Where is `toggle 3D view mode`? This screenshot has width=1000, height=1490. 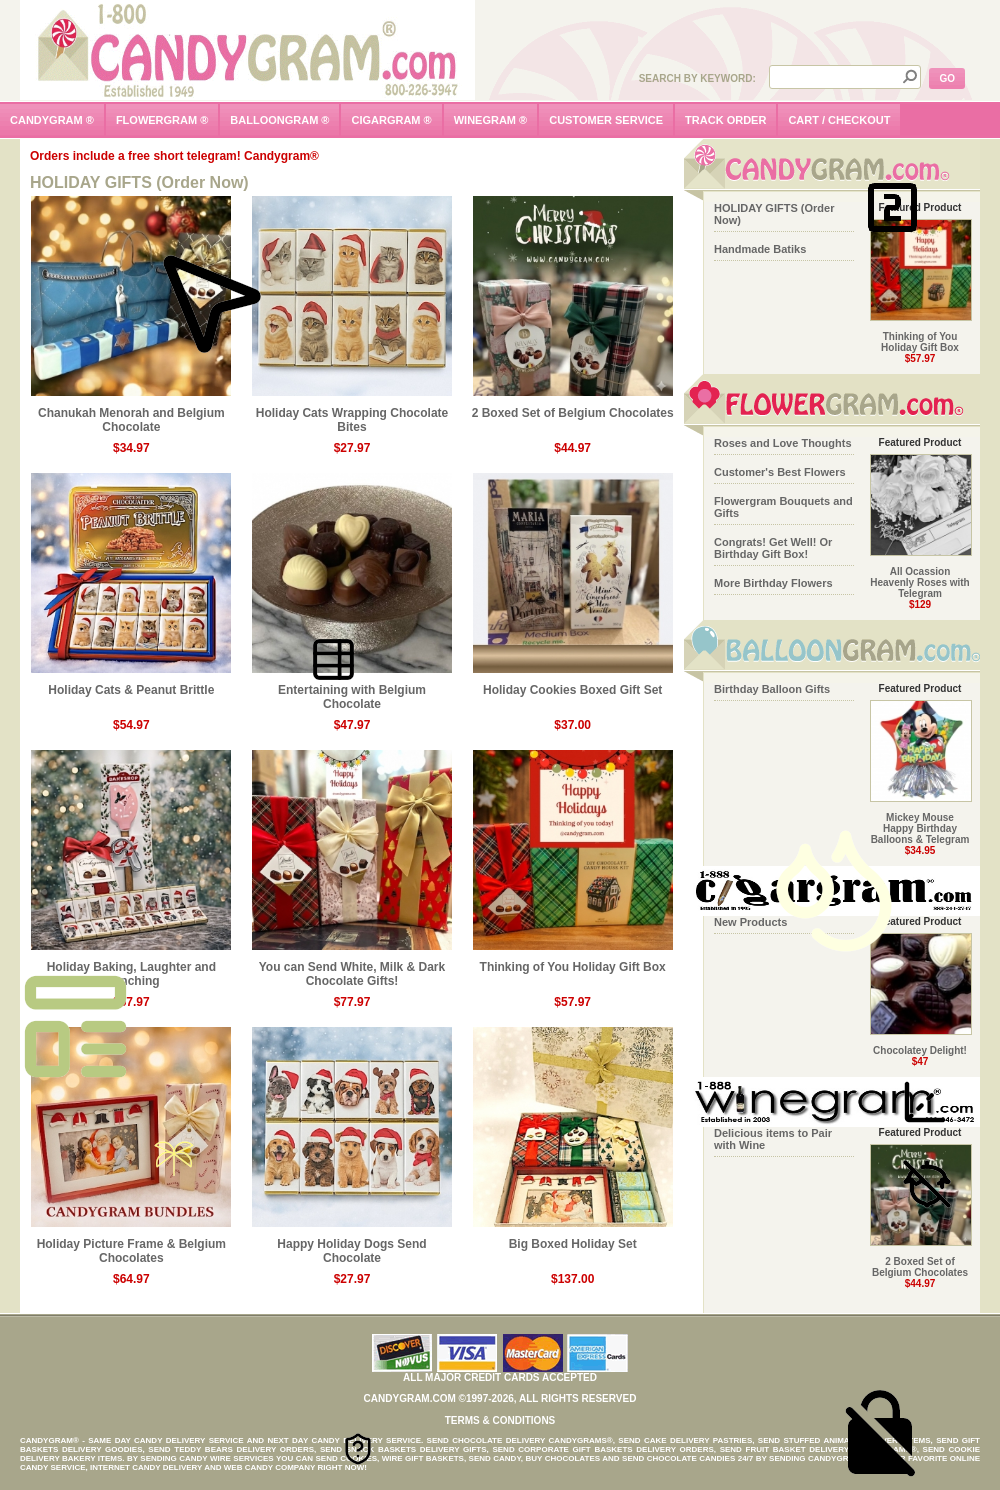
toggle 3D view mode is located at coordinates (925, 1102).